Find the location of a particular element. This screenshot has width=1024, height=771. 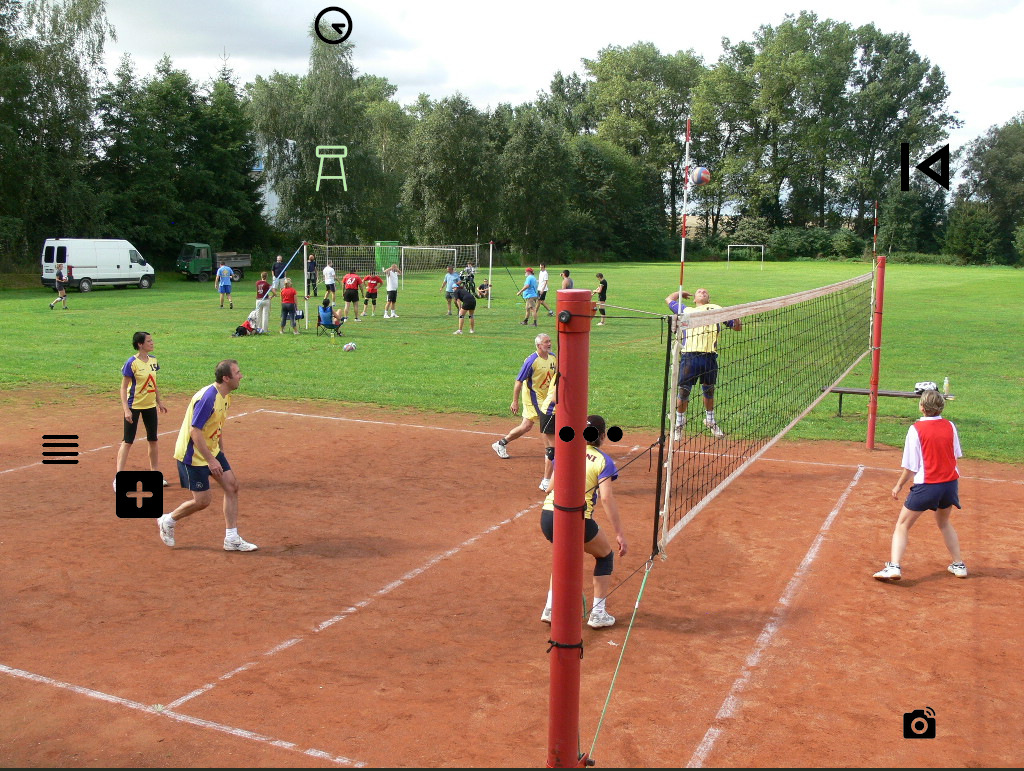

skip to previous track is located at coordinates (925, 167).